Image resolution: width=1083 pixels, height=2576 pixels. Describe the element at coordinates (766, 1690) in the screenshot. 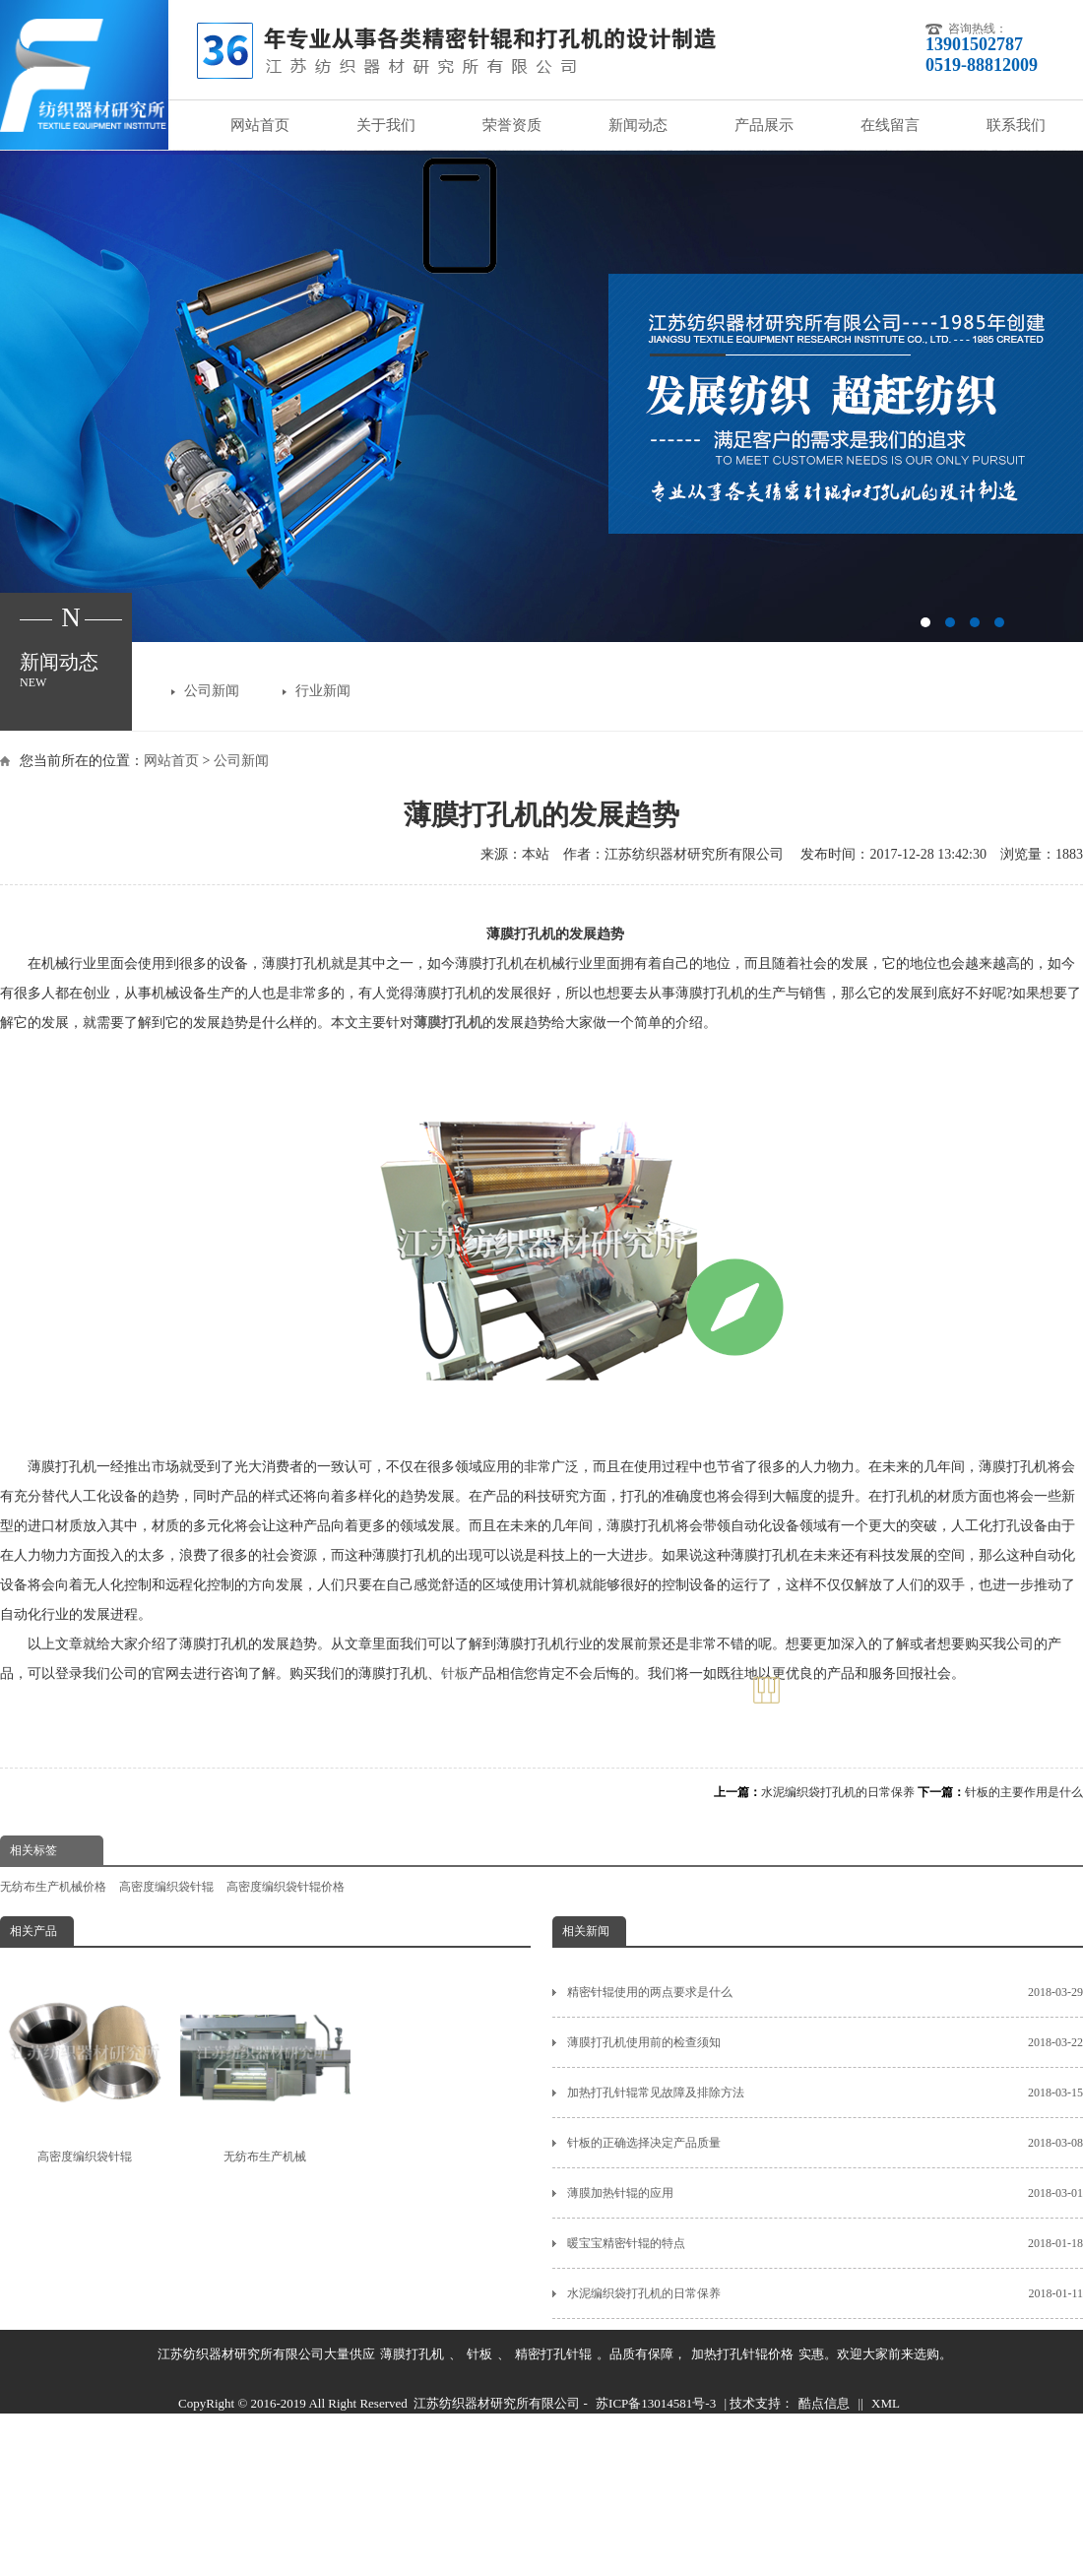

I see `open music or piano app` at that location.